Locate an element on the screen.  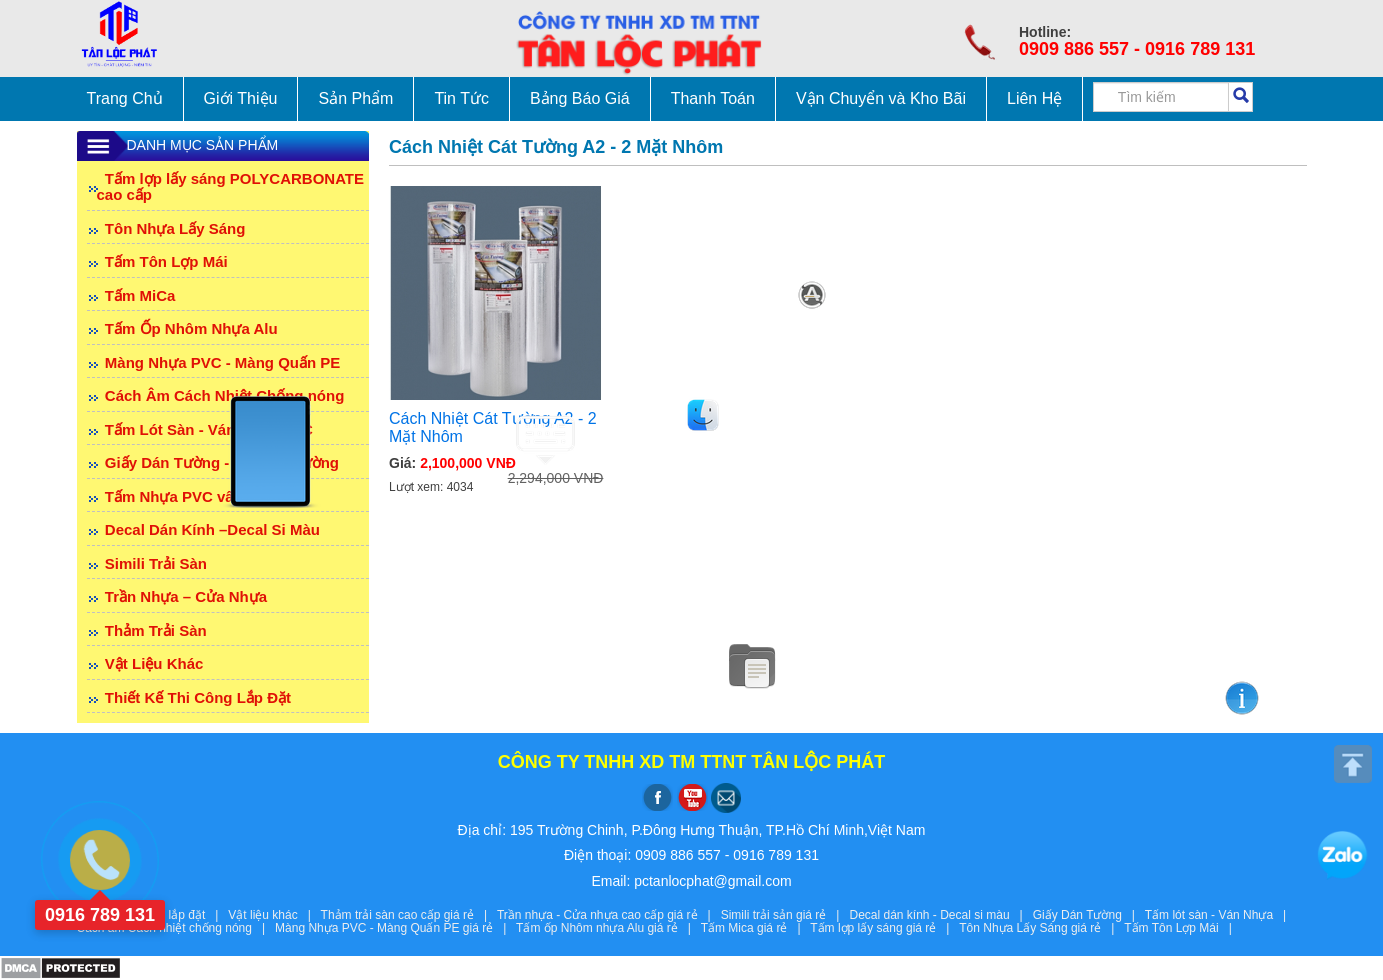
hide the virtual keyboard is located at coordinates (545, 440).